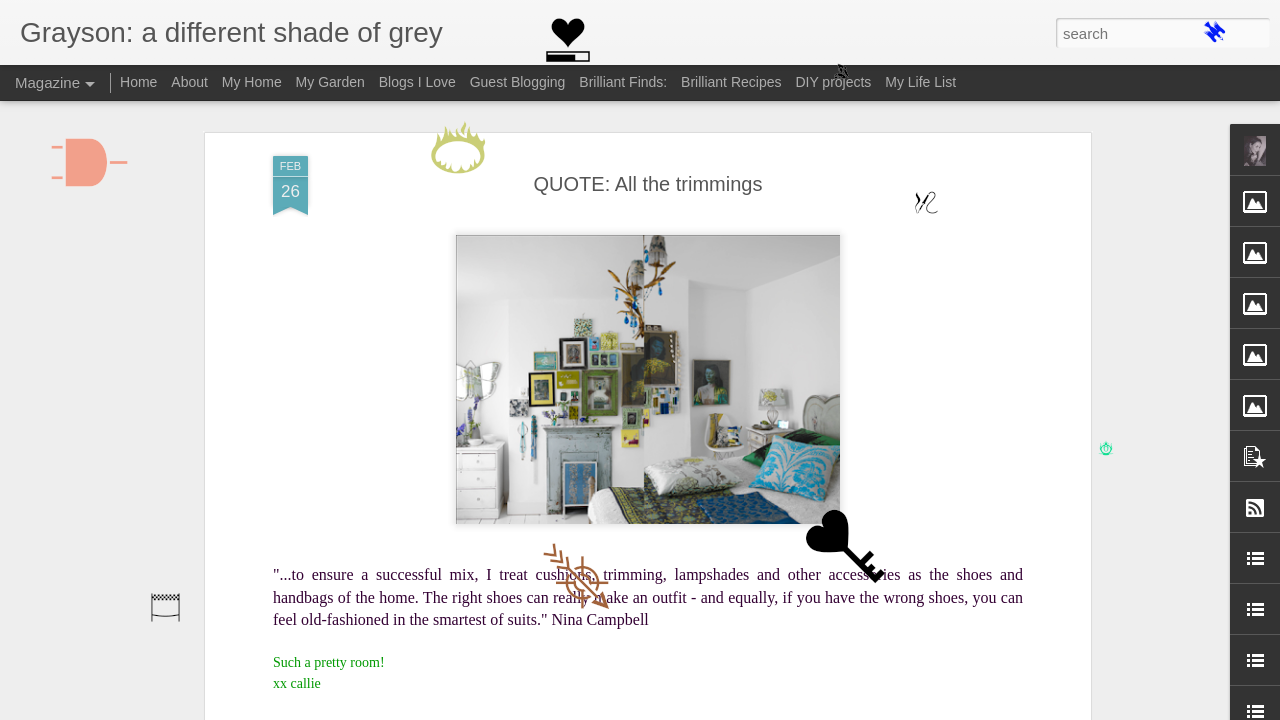 The image size is (1280, 720). I want to click on access soldering or electronics tools, so click(926, 203).